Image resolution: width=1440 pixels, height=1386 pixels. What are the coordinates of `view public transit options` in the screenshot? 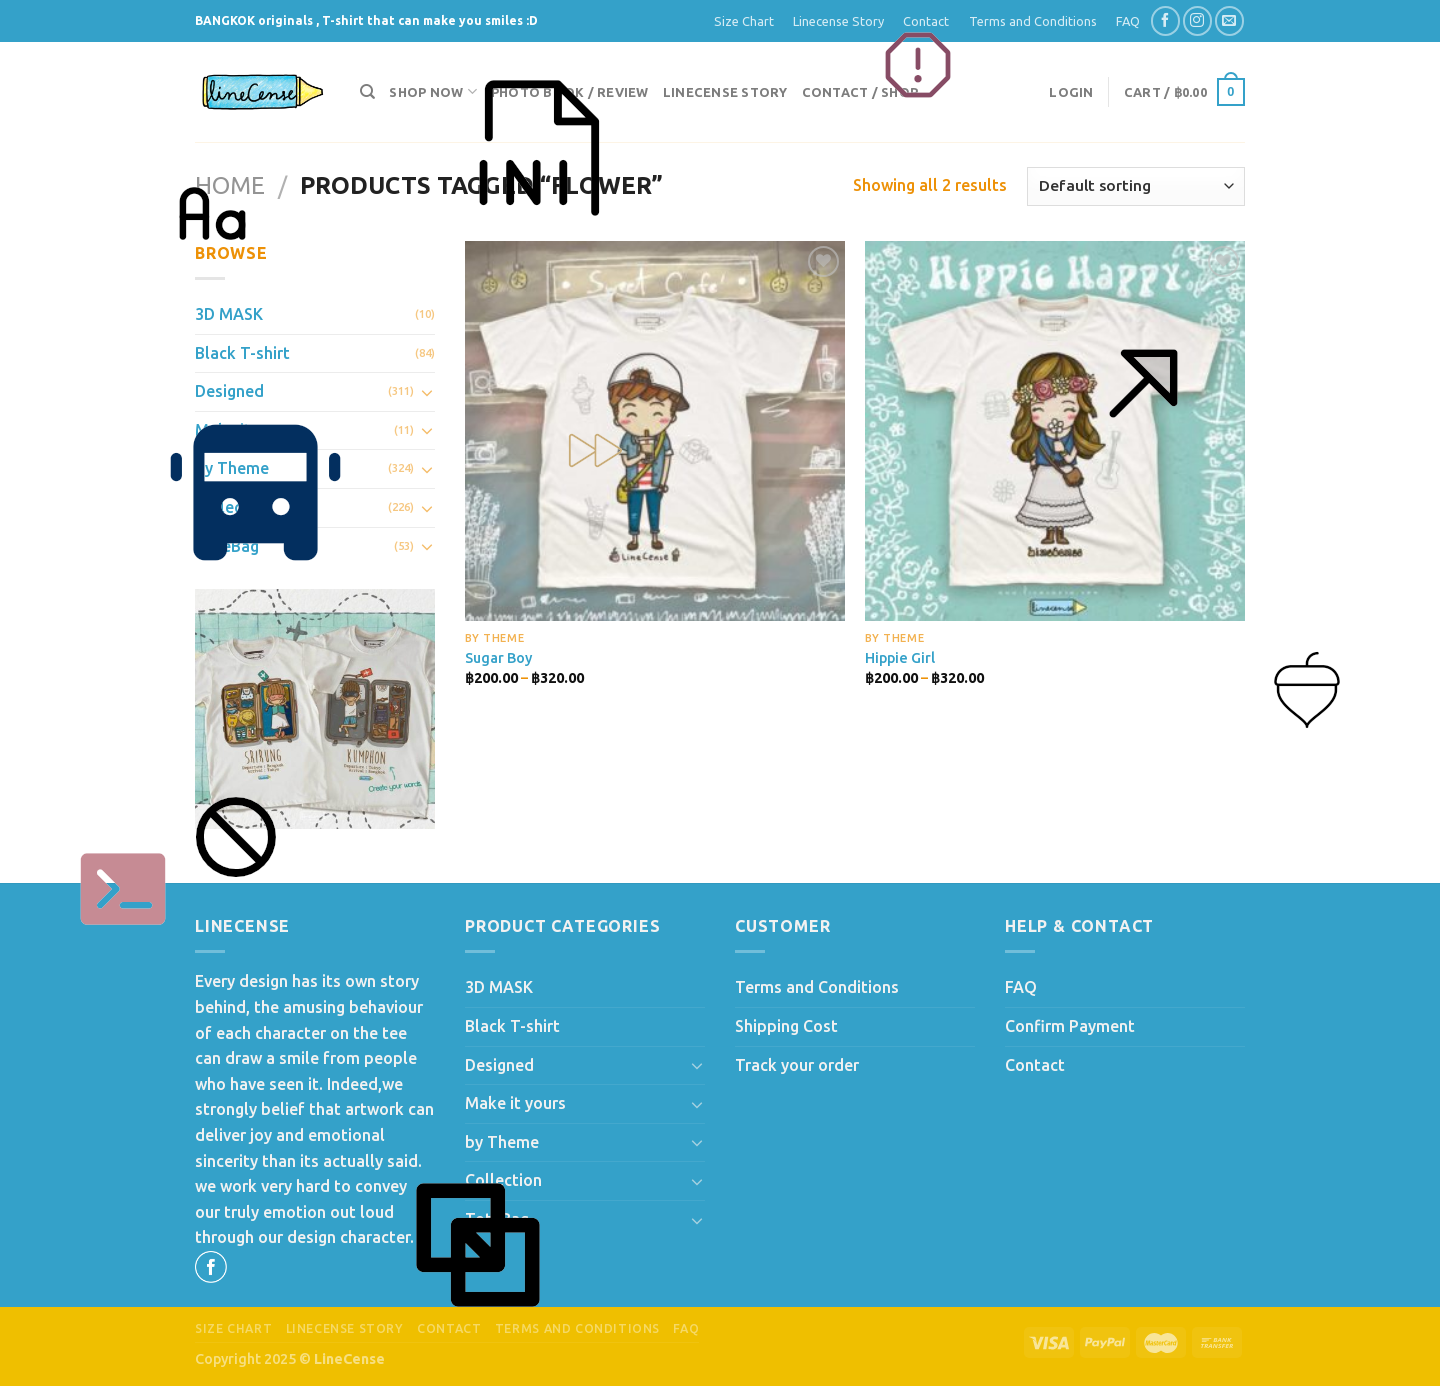 It's located at (255, 492).